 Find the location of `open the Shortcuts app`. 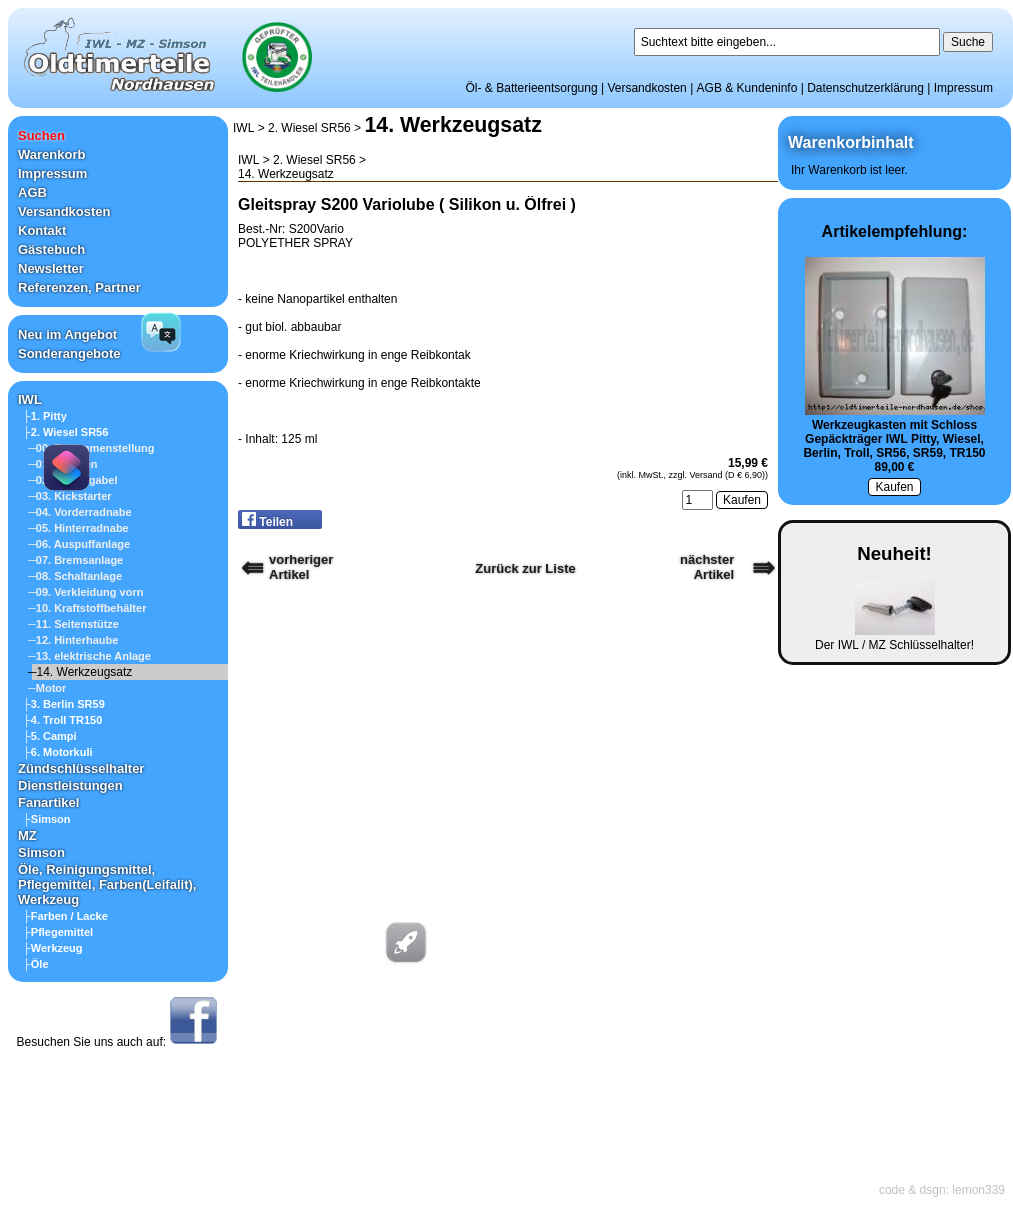

open the Shortcuts app is located at coordinates (66, 467).